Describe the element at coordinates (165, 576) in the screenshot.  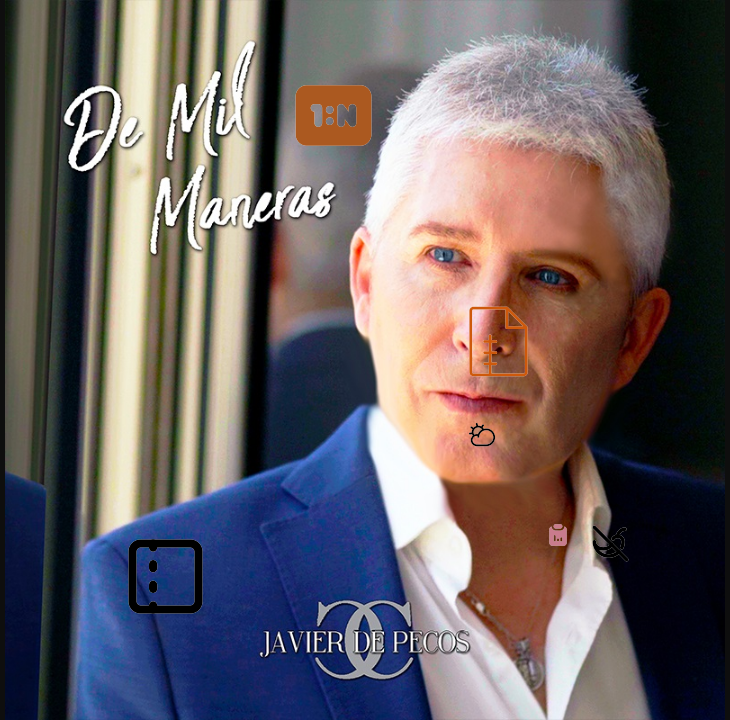
I see `toggle sidebar panel off` at that location.